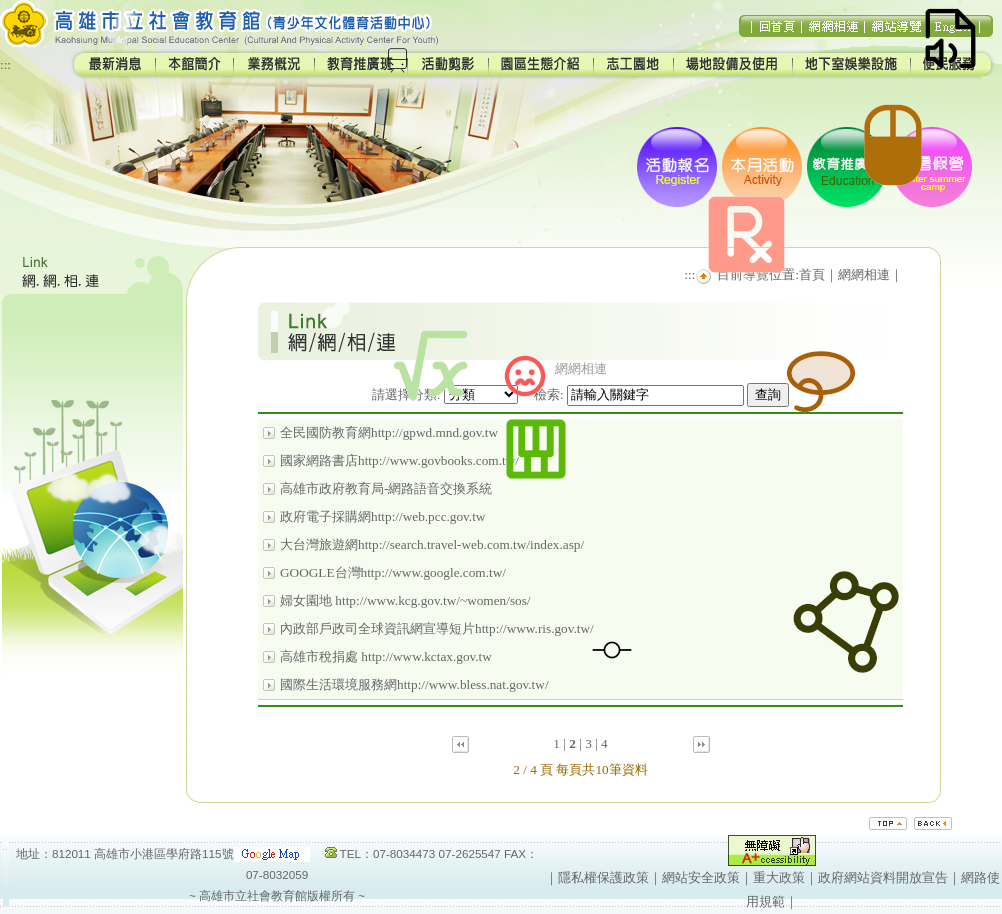 This screenshot has width=1002, height=914. Describe the element at coordinates (746, 234) in the screenshot. I see `view prescription details` at that location.